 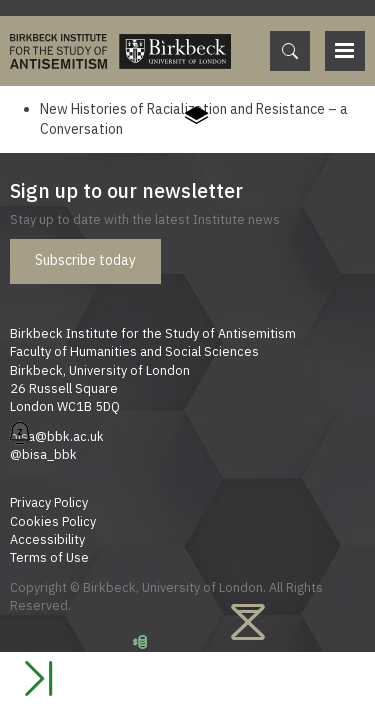 What do you see at coordinates (39, 678) in the screenshot?
I see `skip to end or next item` at bounding box center [39, 678].